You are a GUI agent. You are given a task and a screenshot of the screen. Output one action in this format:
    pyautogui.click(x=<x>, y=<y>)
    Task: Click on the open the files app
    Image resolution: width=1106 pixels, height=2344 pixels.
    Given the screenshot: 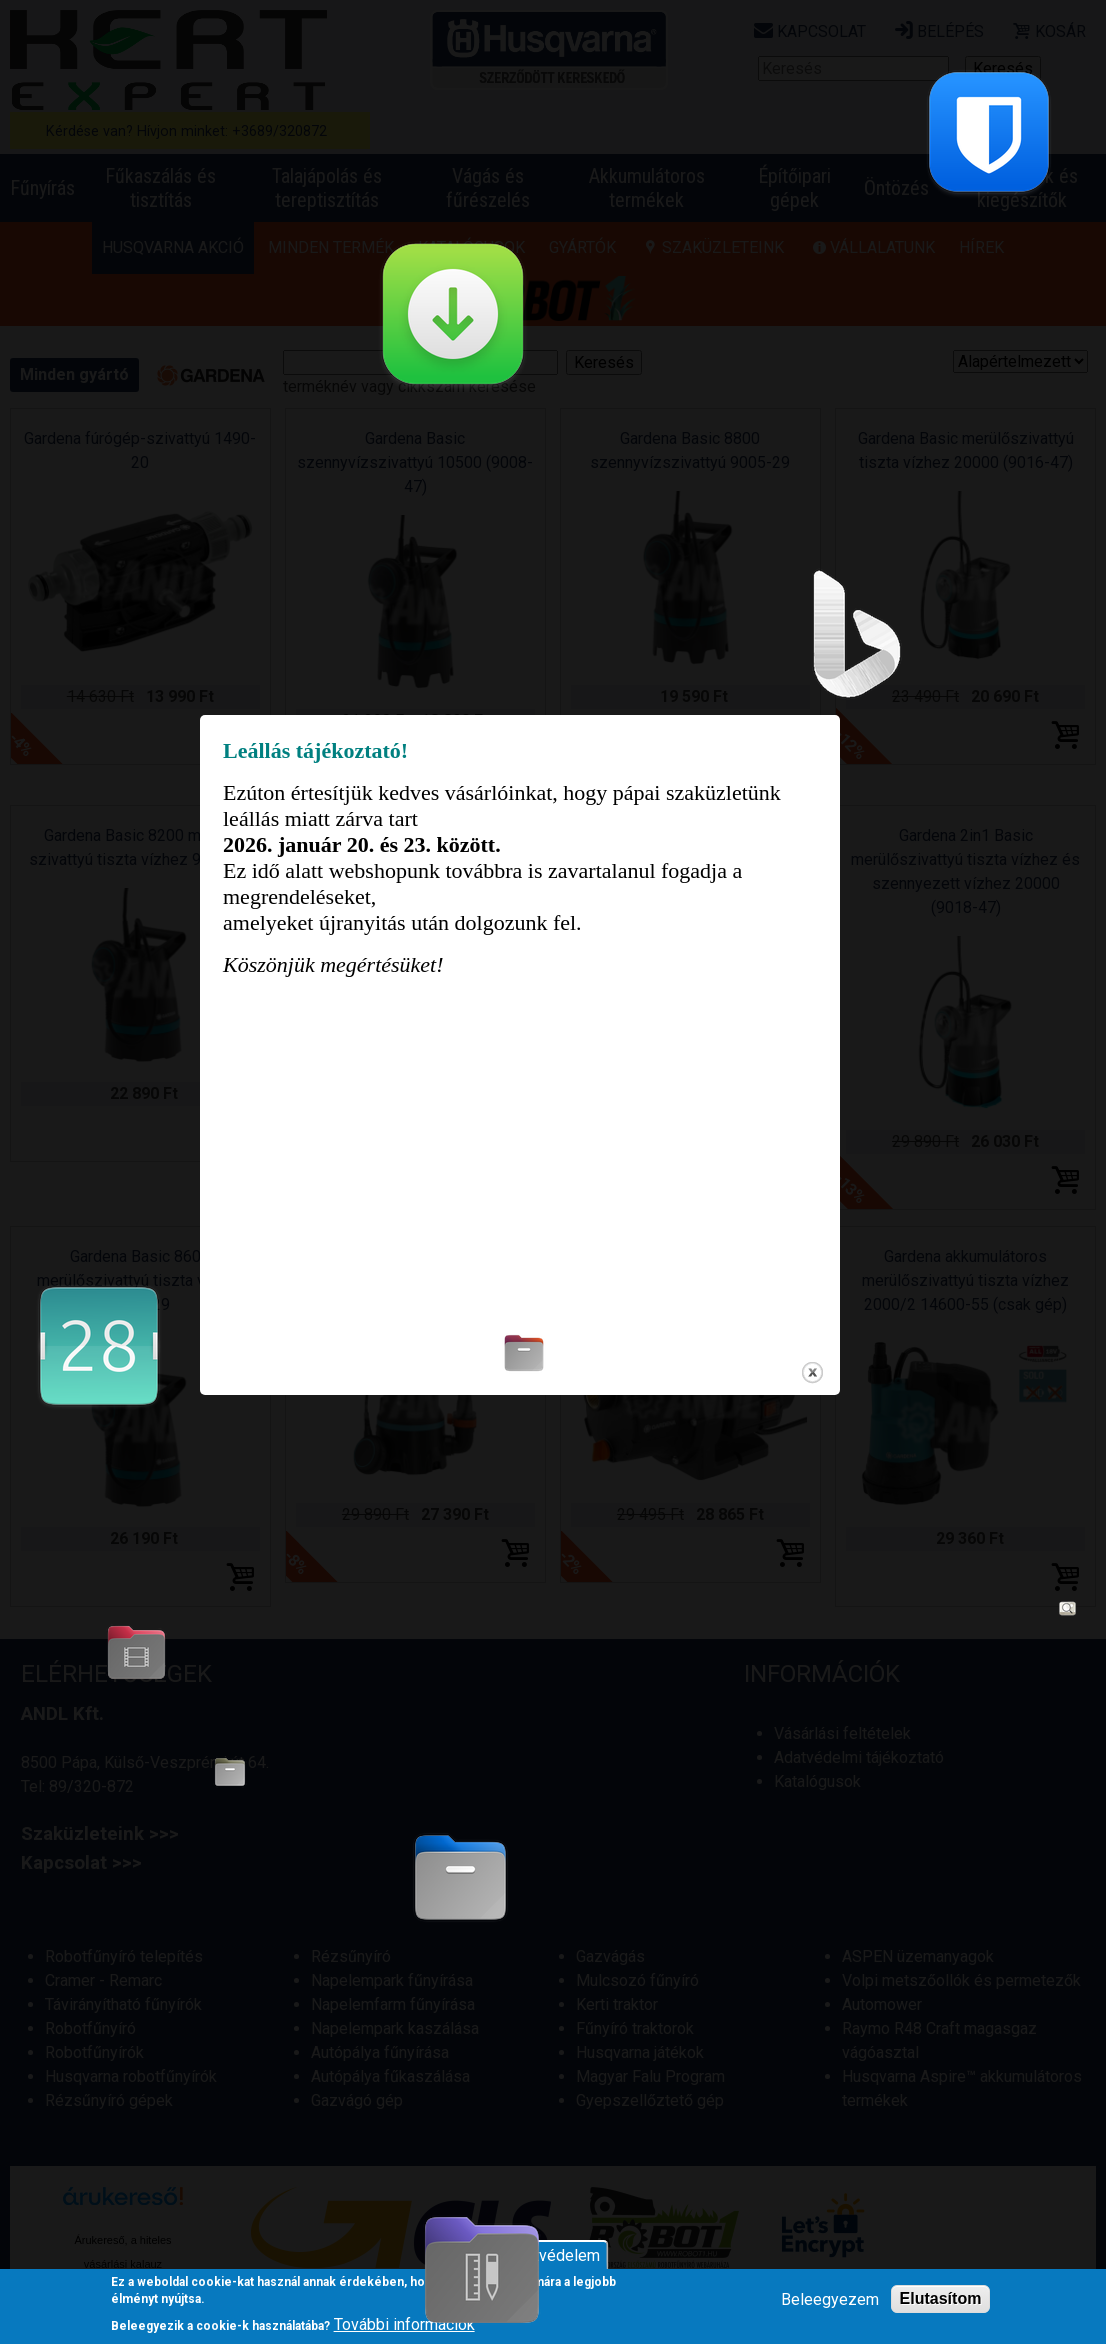 What is the action you would take?
    pyautogui.click(x=460, y=1877)
    